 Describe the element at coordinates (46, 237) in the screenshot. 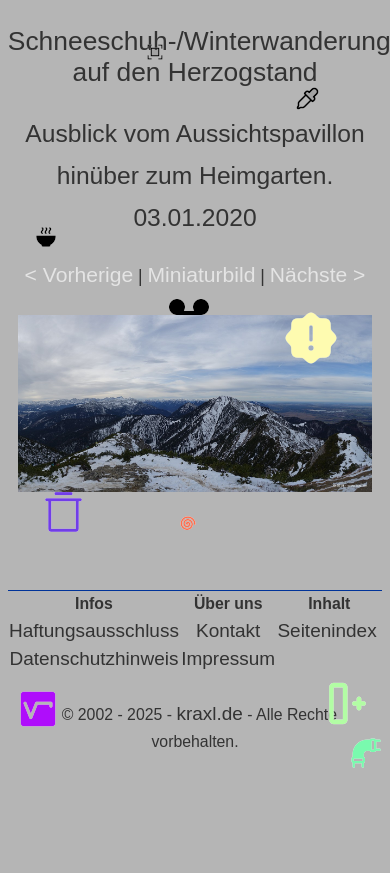

I see `view hot food or soup options` at that location.